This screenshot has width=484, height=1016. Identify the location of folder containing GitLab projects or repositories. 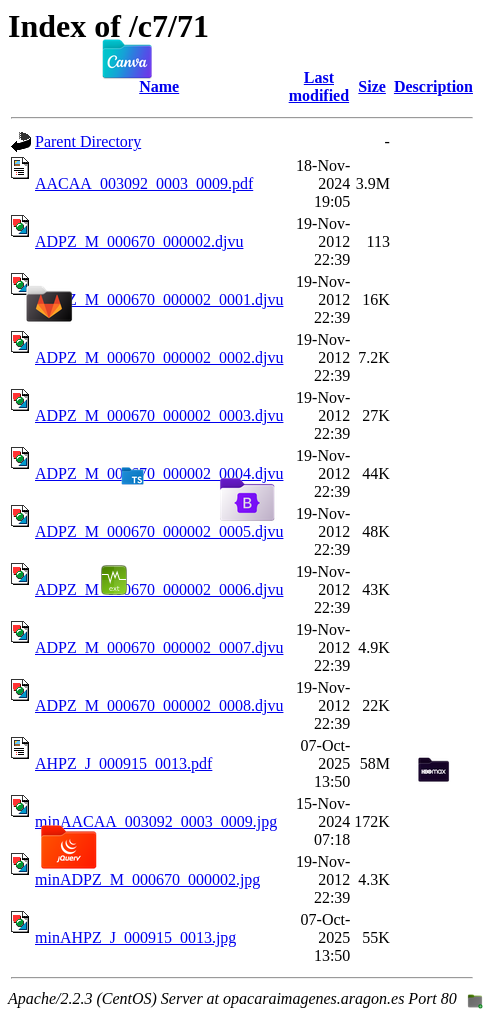
(49, 305).